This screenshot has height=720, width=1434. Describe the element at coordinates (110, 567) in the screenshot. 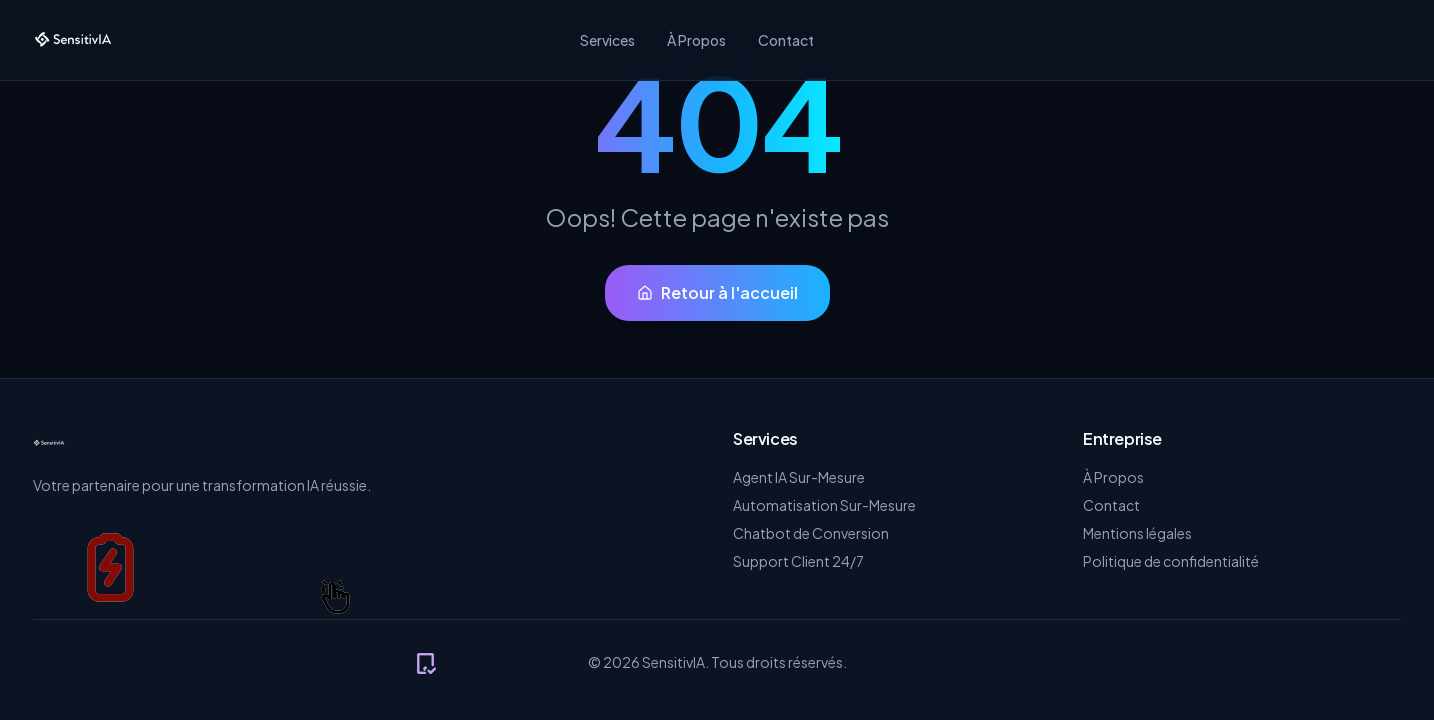

I see `indicates device is currently charging` at that location.